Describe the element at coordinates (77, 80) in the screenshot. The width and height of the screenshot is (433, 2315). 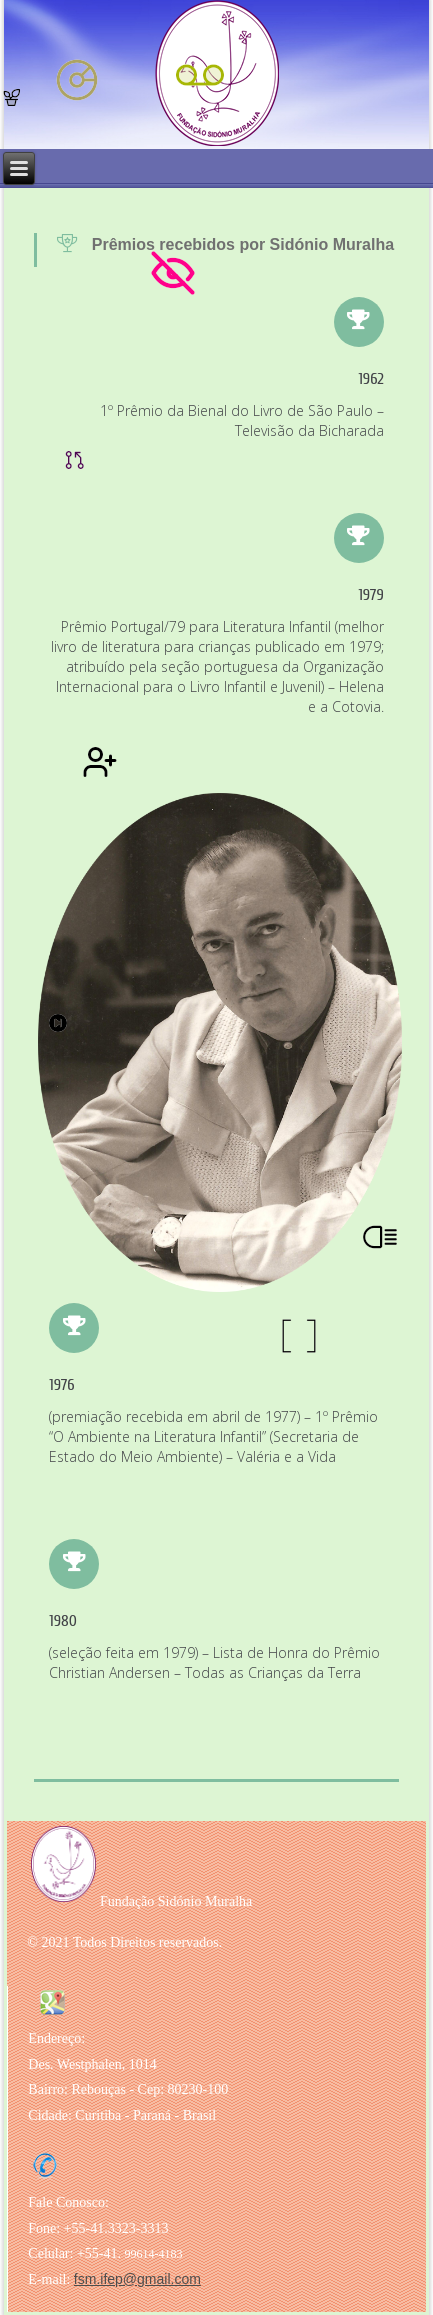
I see `play or access music library` at that location.